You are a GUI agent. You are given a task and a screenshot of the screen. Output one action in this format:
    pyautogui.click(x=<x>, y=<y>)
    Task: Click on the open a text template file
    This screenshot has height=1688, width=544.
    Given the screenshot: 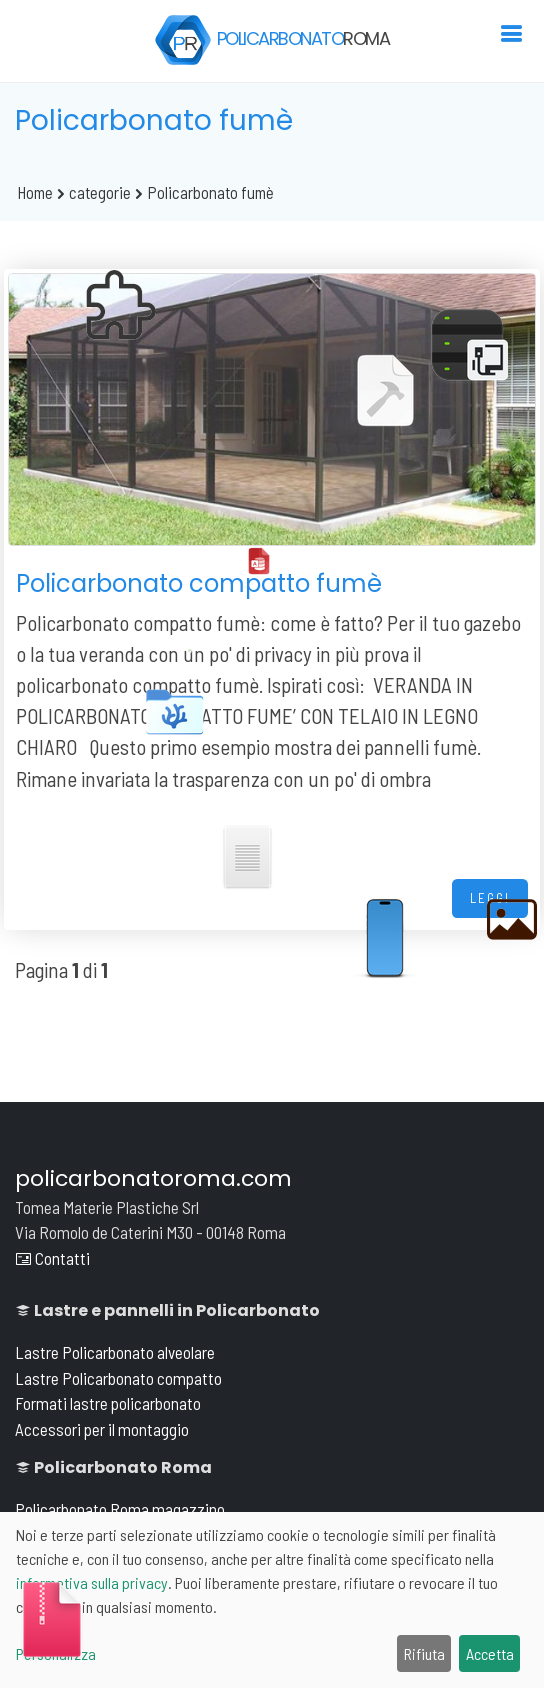 What is the action you would take?
    pyautogui.click(x=247, y=857)
    